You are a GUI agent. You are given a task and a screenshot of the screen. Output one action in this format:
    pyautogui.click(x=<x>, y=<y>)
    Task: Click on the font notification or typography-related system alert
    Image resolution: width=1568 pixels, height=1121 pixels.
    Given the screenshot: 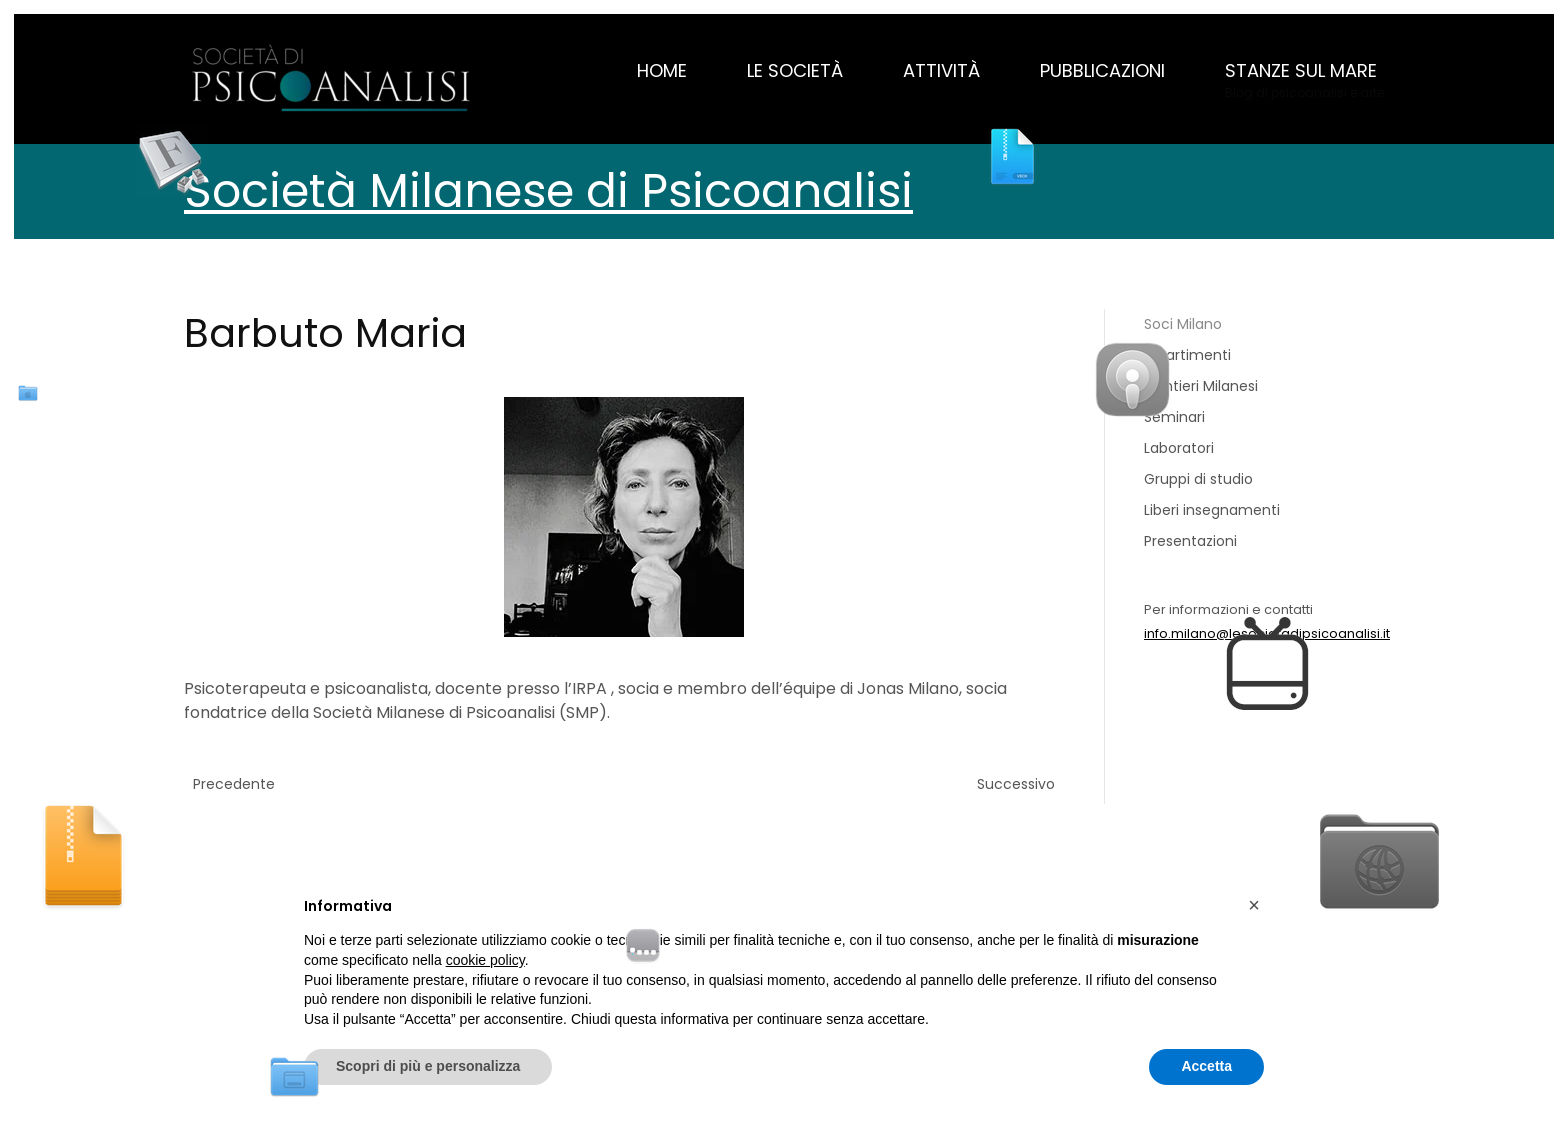 What is the action you would take?
    pyautogui.click(x=172, y=161)
    